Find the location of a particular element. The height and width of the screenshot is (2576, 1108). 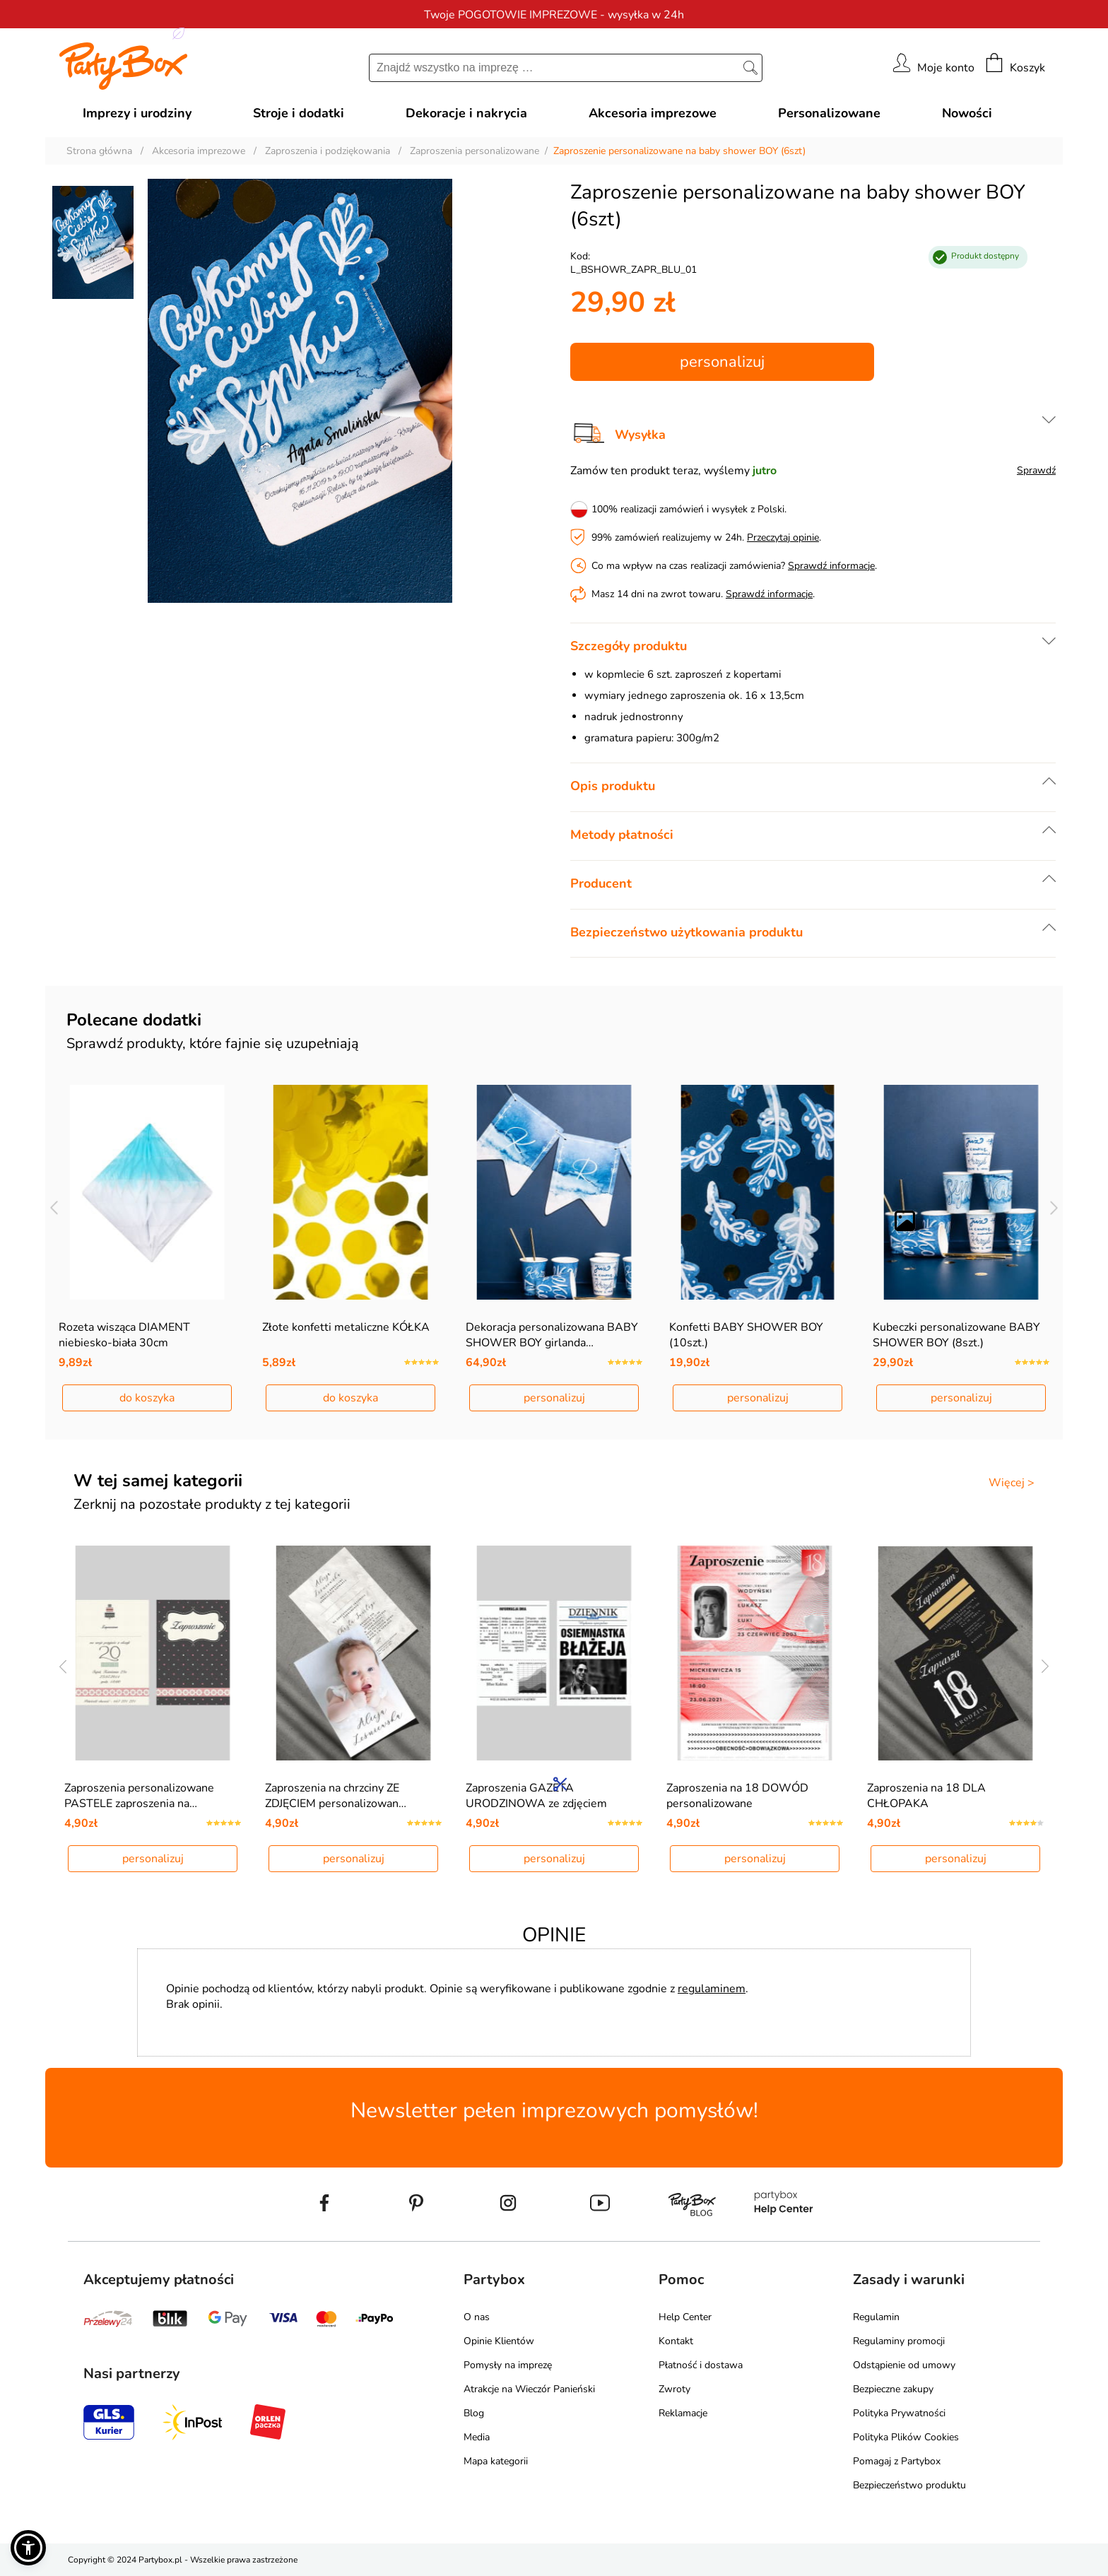

indicates eco-friendly or sustainable option is located at coordinates (178, 33).